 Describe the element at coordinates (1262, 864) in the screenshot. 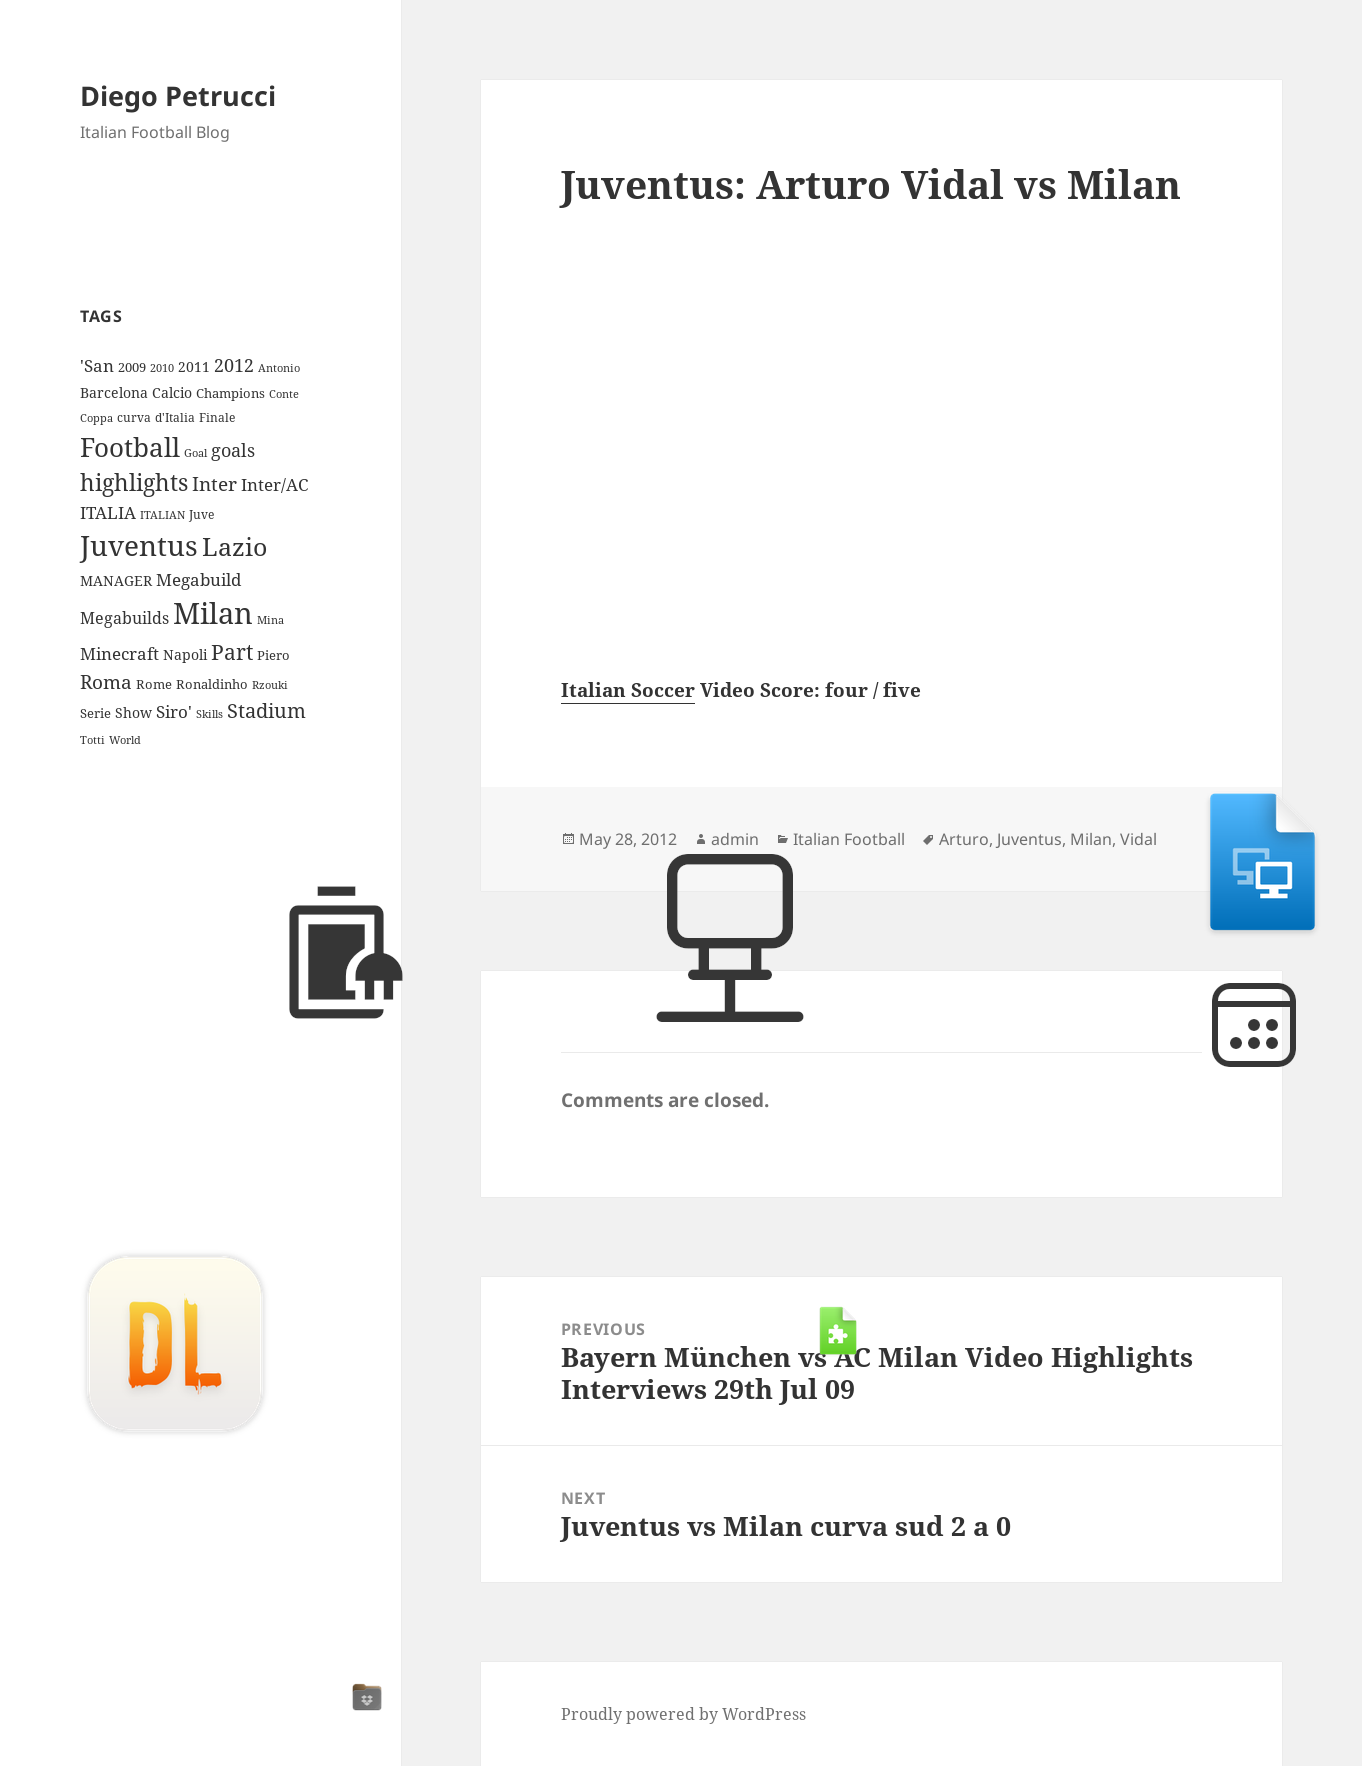

I see `open a remote desktop connection file` at that location.